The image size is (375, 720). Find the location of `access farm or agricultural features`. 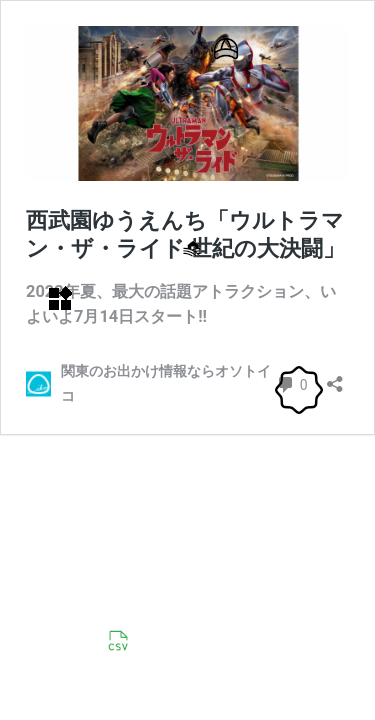

access farm or agricultural features is located at coordinates (192, 249).